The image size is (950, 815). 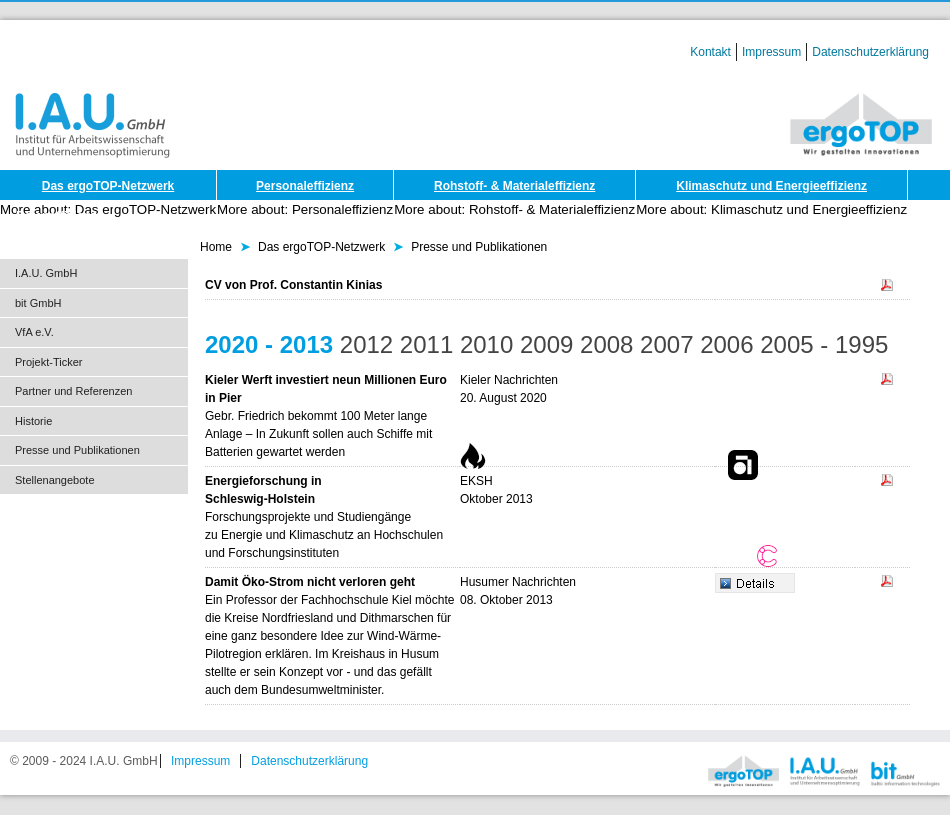 What do you see at coordinates (767, 556) in the screenshot?
I see `link to Contentful CMS platform` at bounding box center [767, 556].